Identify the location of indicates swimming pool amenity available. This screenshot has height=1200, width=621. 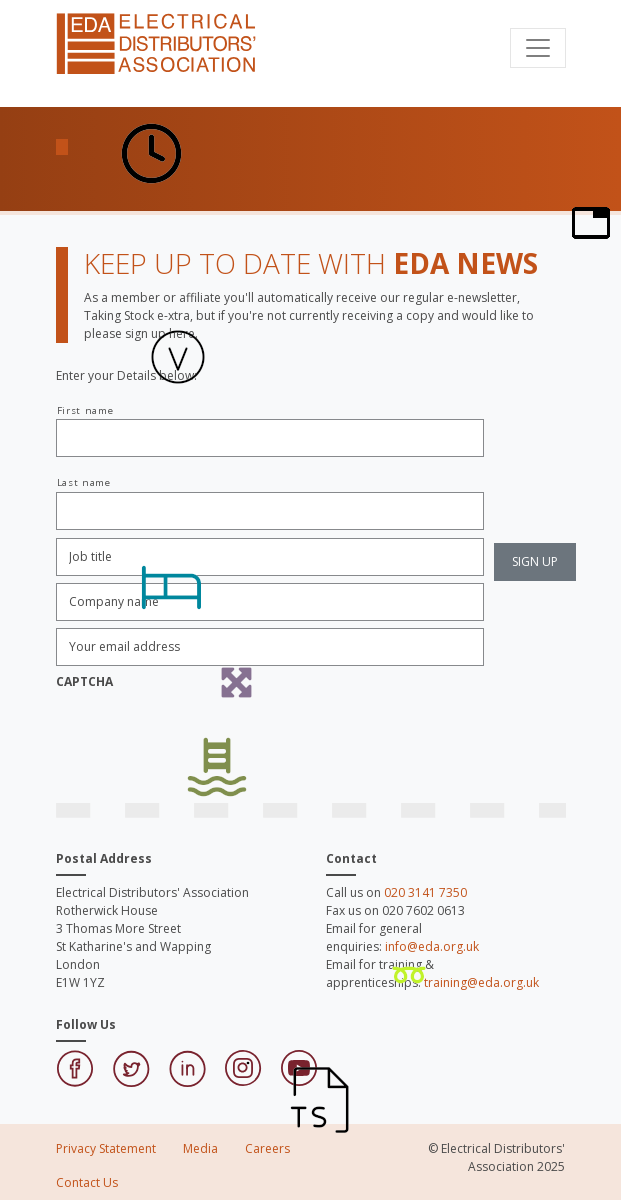
(217, 767).